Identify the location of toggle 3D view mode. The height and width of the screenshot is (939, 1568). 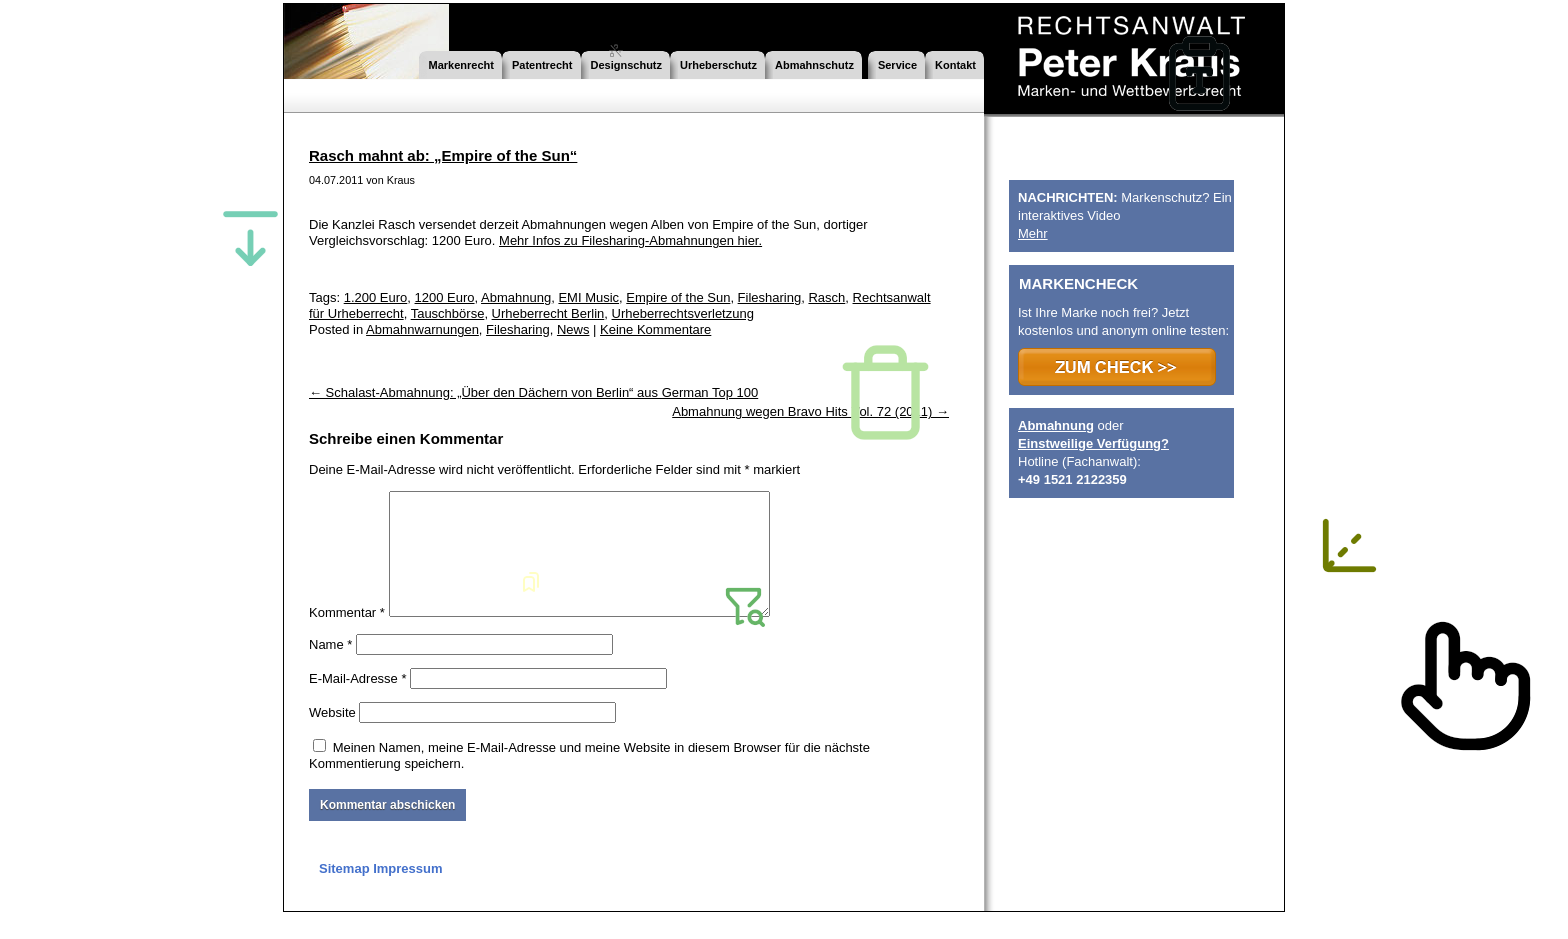
(1349, 545).